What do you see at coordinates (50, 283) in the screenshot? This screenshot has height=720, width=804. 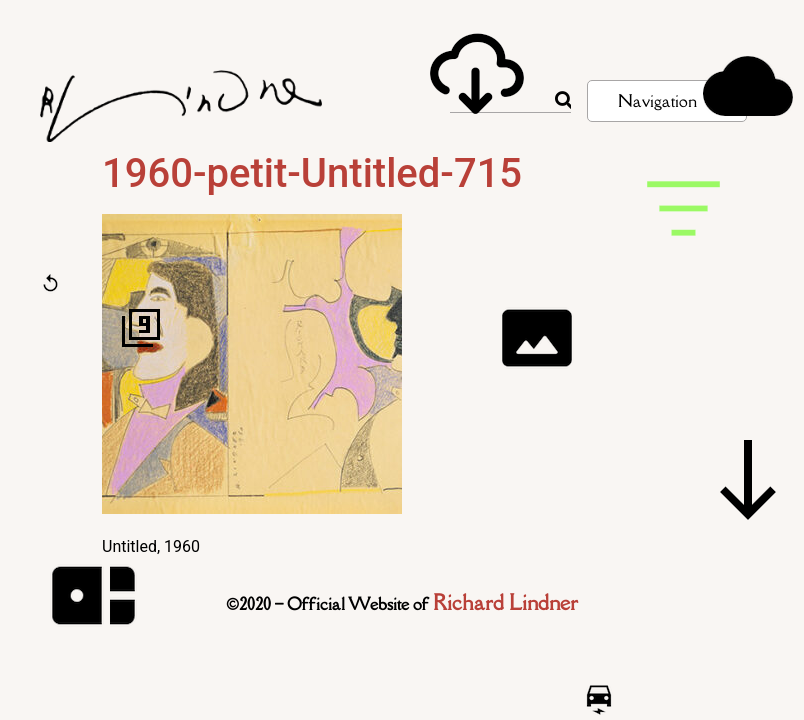 I see `replay or restart current media` at bounding box center [50, 283].